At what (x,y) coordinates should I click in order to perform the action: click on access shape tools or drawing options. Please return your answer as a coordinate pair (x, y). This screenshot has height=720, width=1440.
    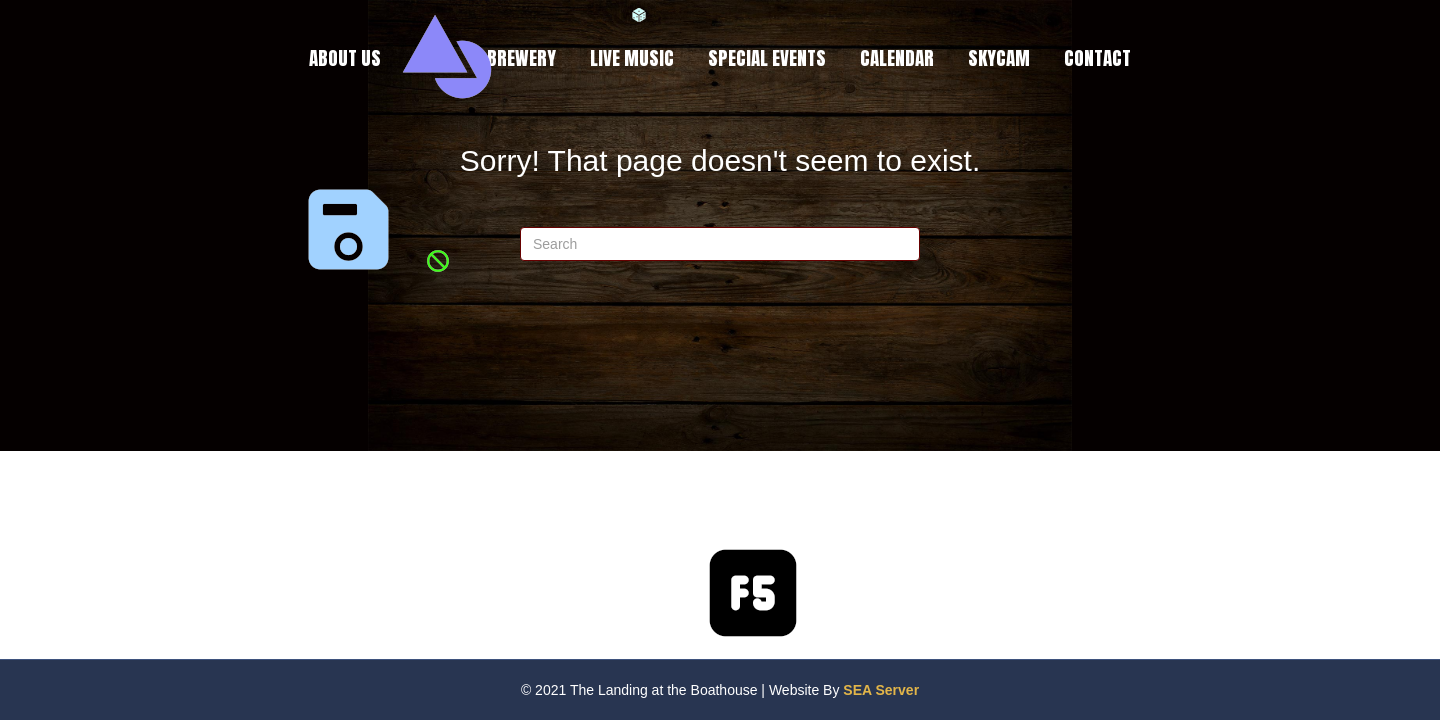
    Looking at the image, I should click on (448, 58).